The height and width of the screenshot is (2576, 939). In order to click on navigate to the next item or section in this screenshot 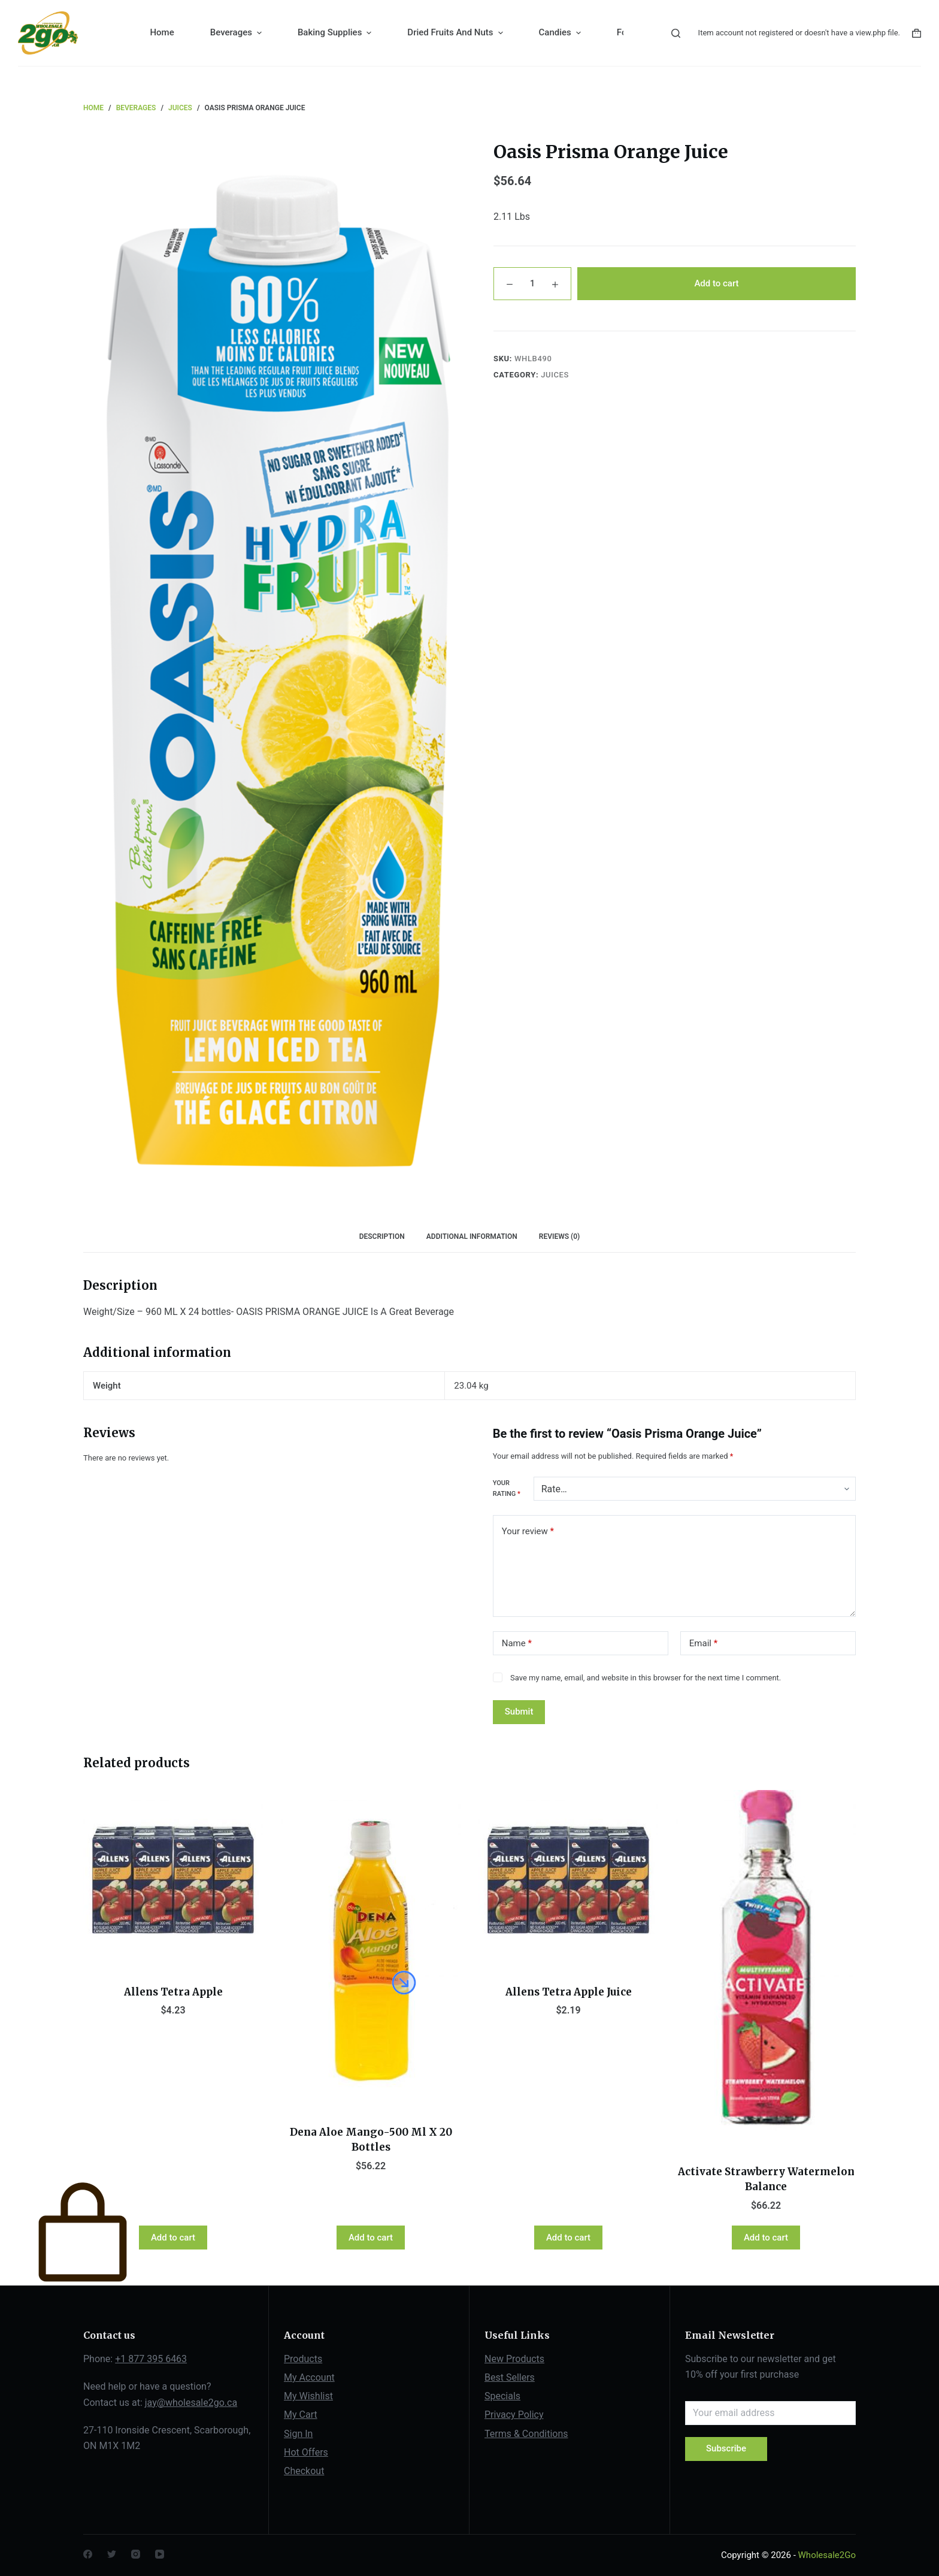, I will do `click(404, 1982)`.